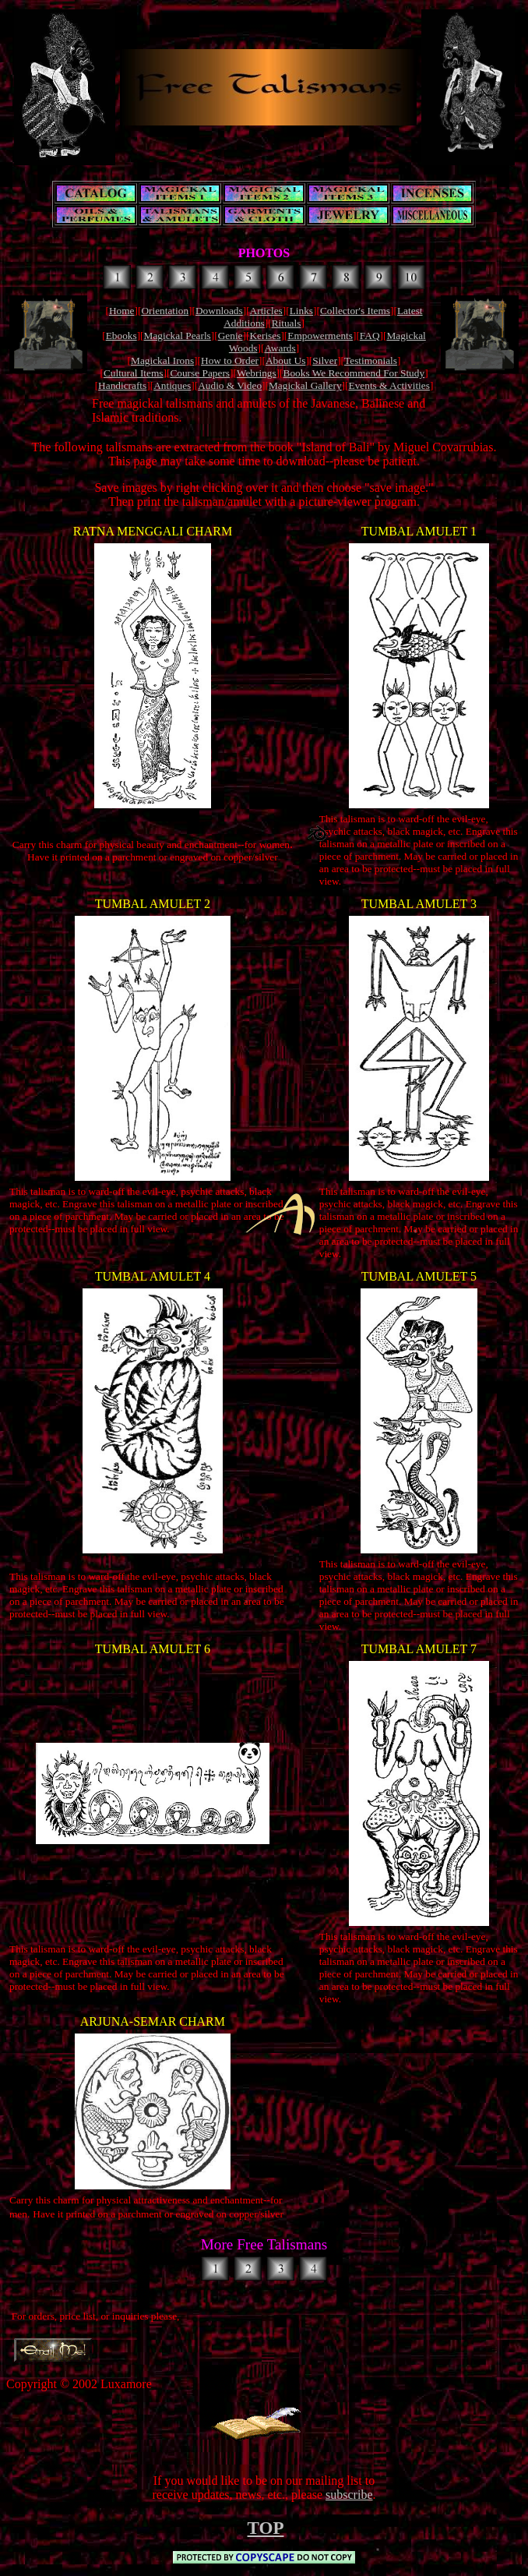 This screenshot has height=2576, width=528. I want to click on open blender 3d modeling software, so click(317, 833).